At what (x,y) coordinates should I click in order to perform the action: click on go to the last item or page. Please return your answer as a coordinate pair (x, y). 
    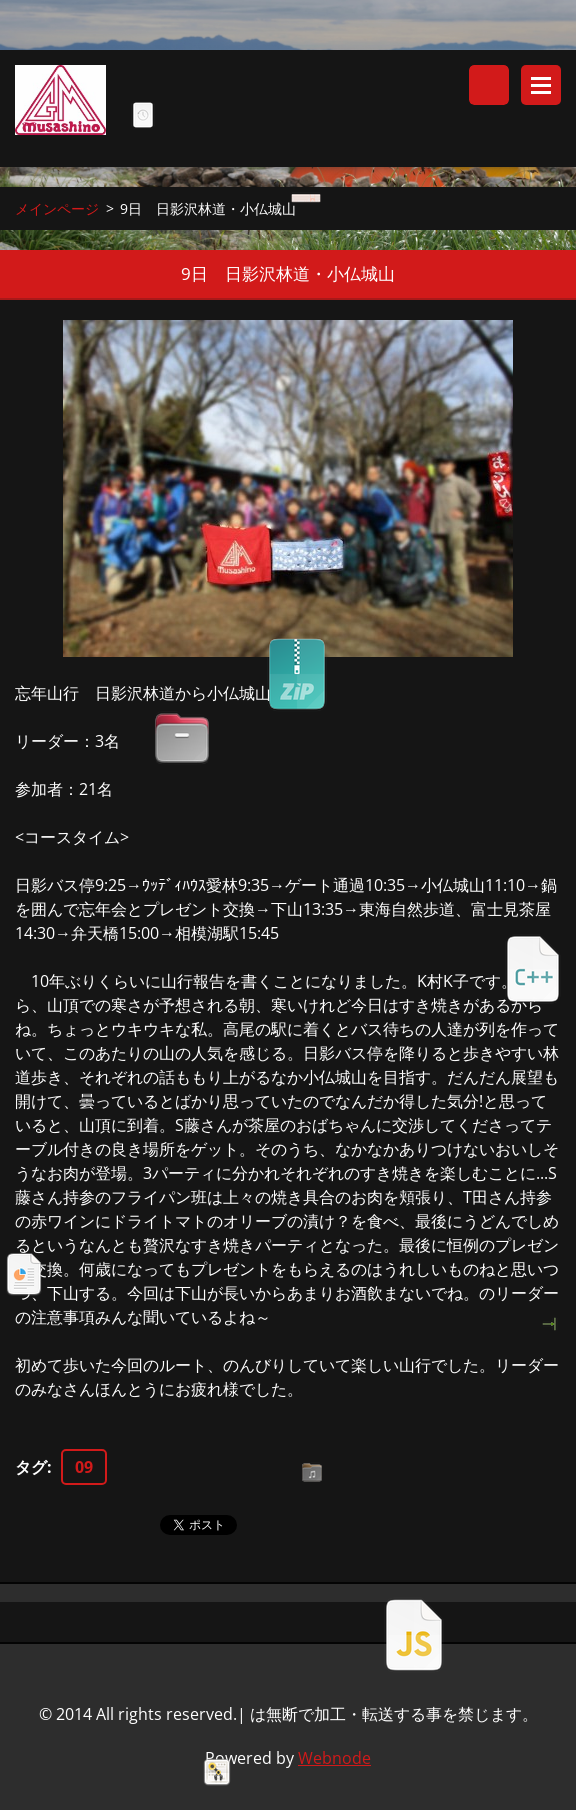
    Looking at the image, I should click on (549, 1324).